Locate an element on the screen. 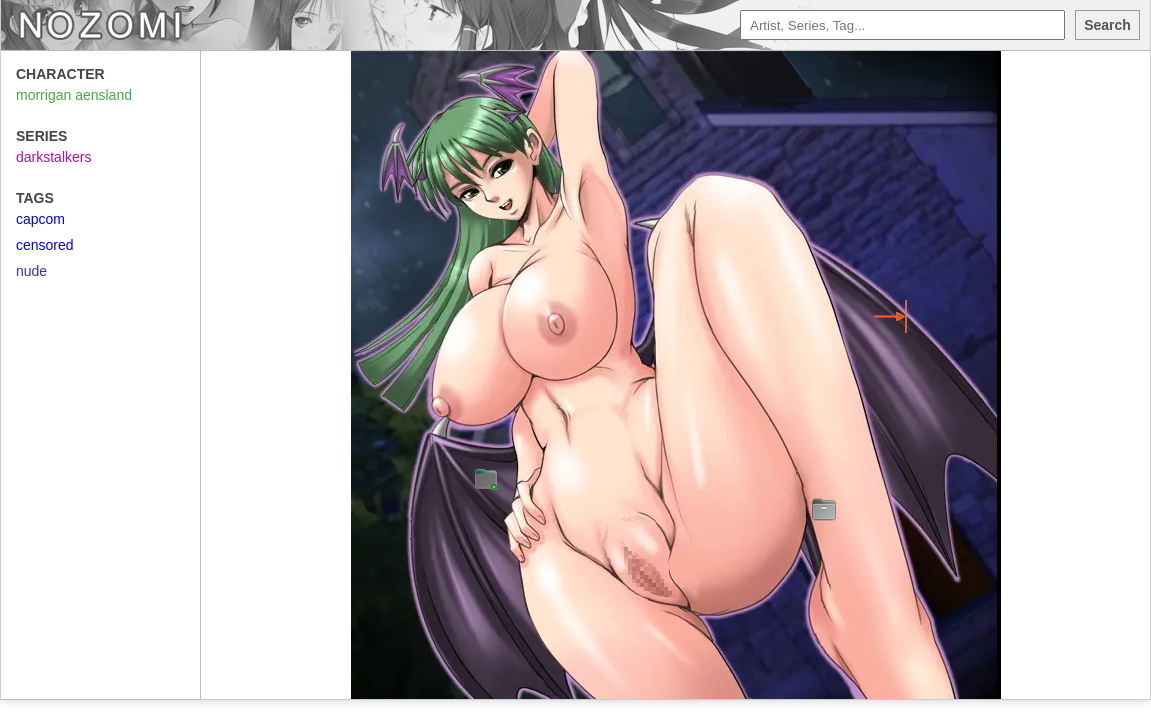  create a new folder is located at coordinates (486, 479).